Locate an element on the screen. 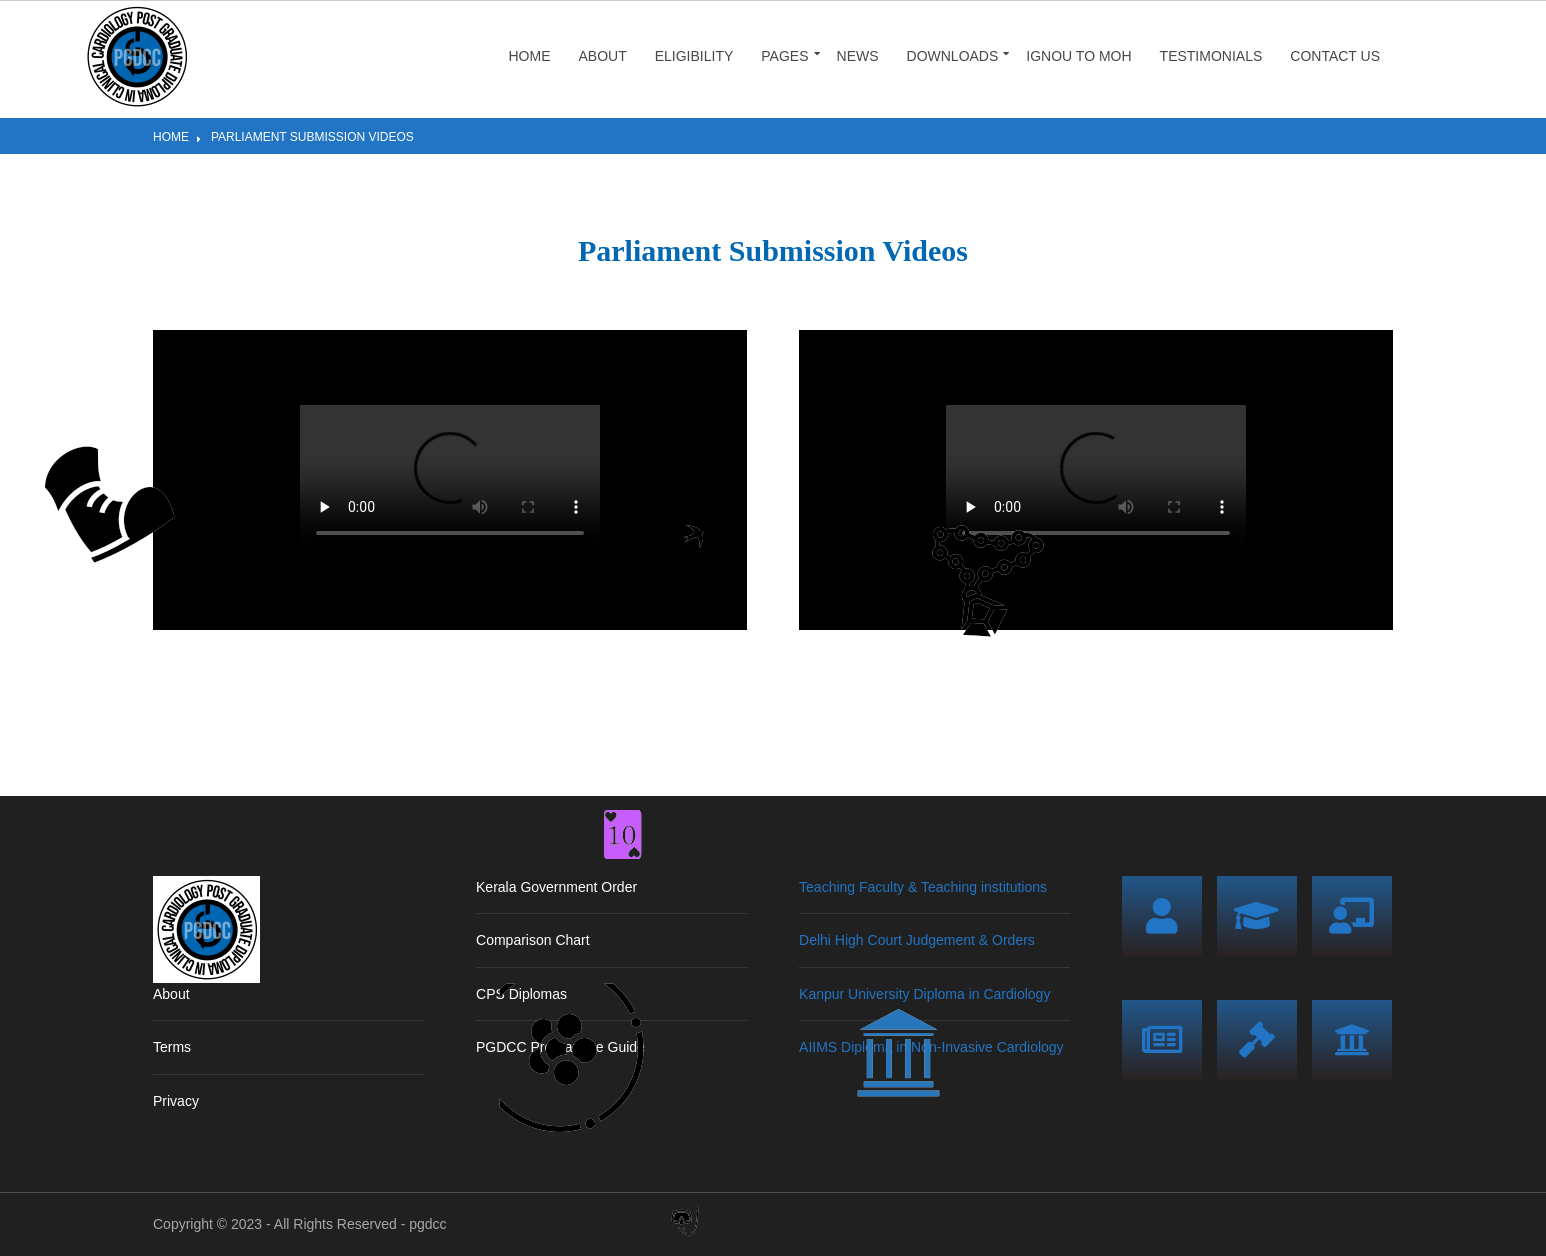 This screenshot has height=1256, width=1546. indicates walking or movement ability is located at coordinates (109, 501).